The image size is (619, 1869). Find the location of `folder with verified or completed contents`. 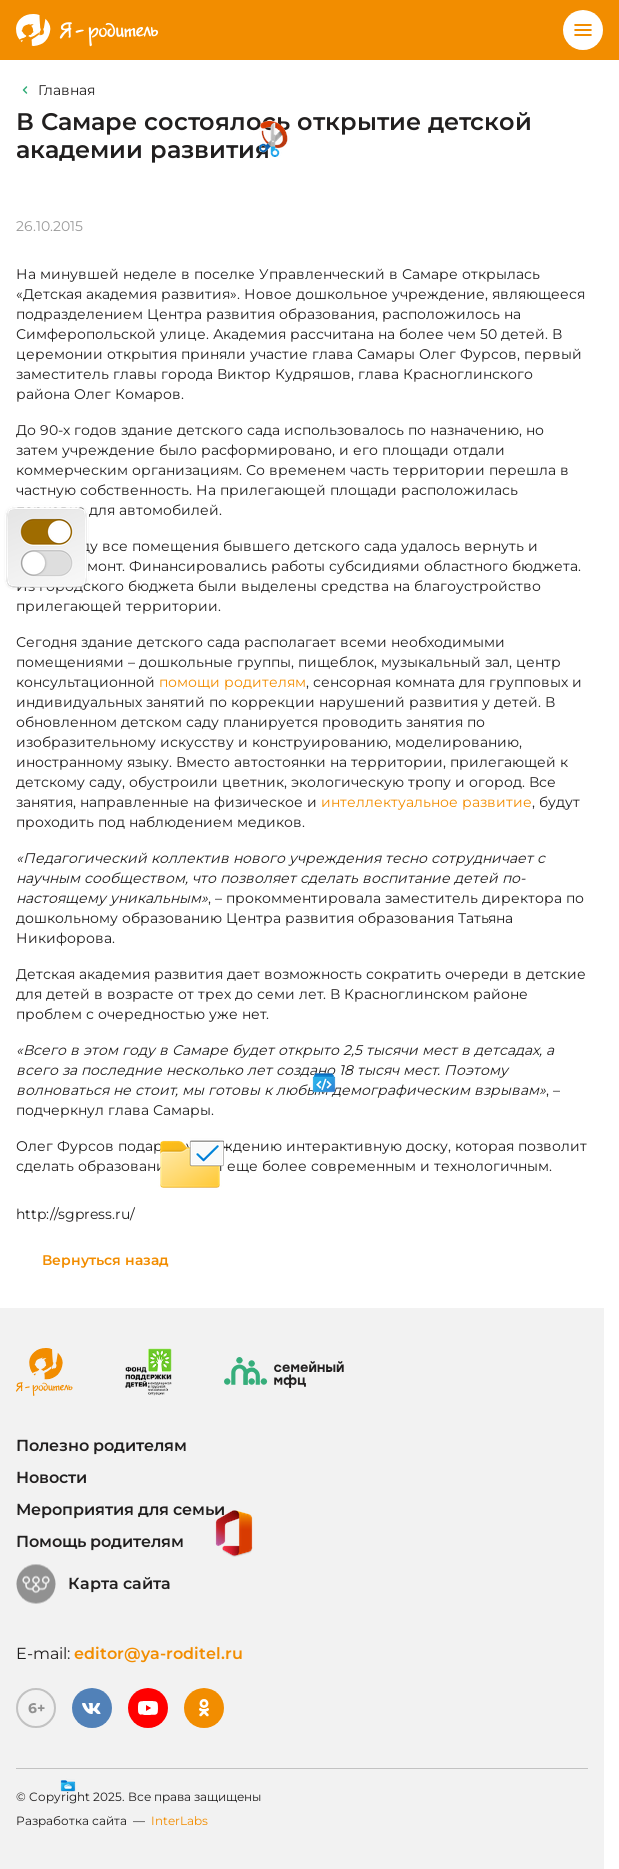

folder with verified or completed contents is located at coordinates (190, 1166).